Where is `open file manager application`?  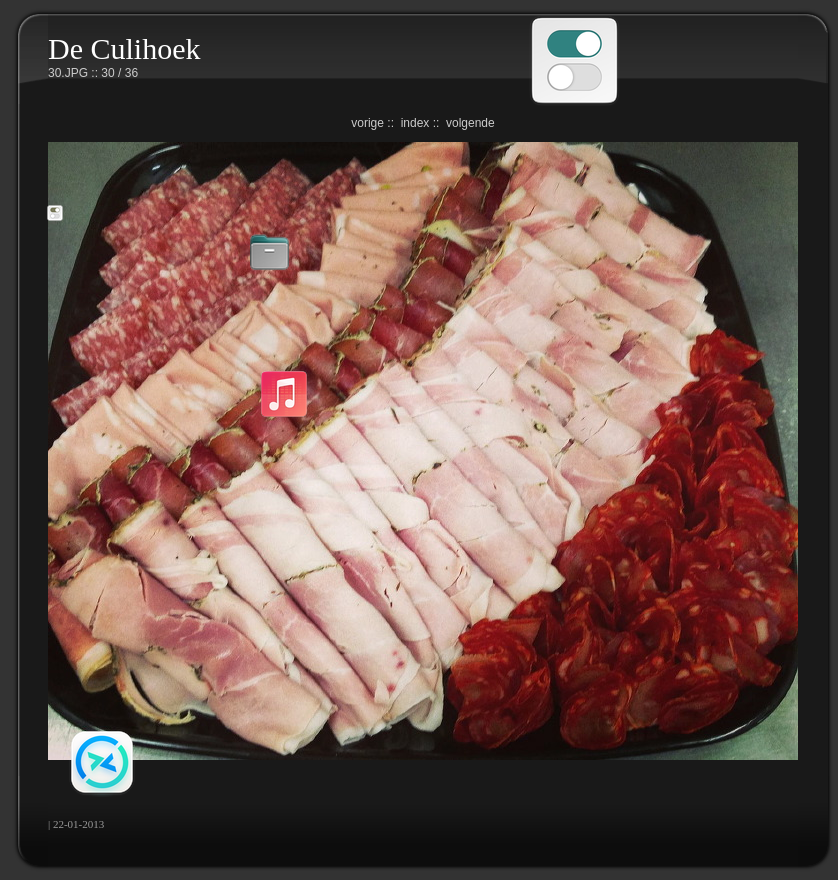 open file manager application is located at coordinates (269, 251).